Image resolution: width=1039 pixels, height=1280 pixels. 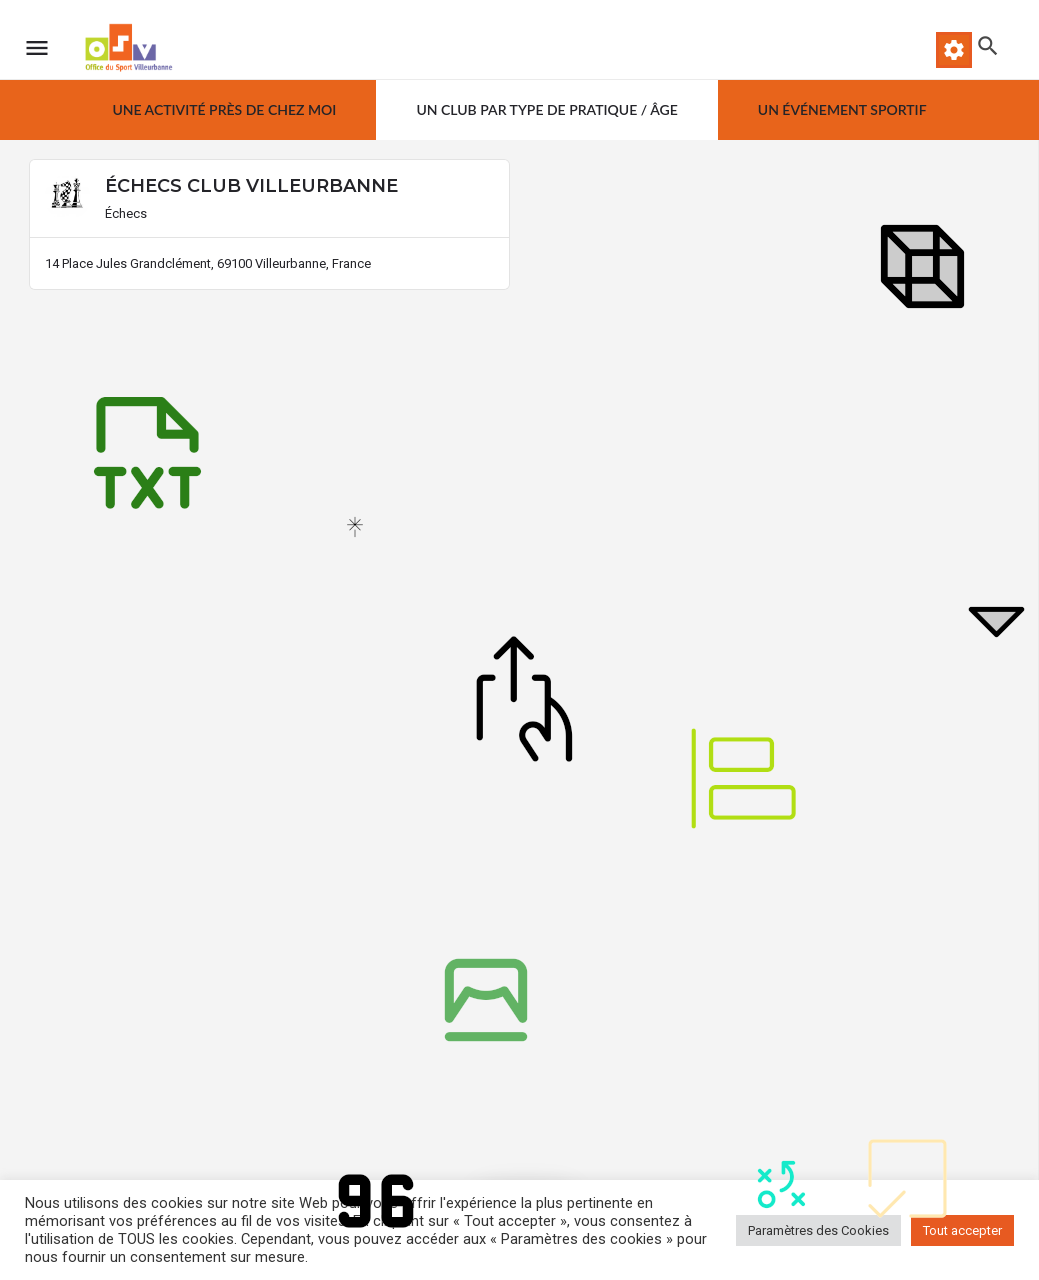 I want to click on expand a dropdown menu, so click(x=996, y=619).